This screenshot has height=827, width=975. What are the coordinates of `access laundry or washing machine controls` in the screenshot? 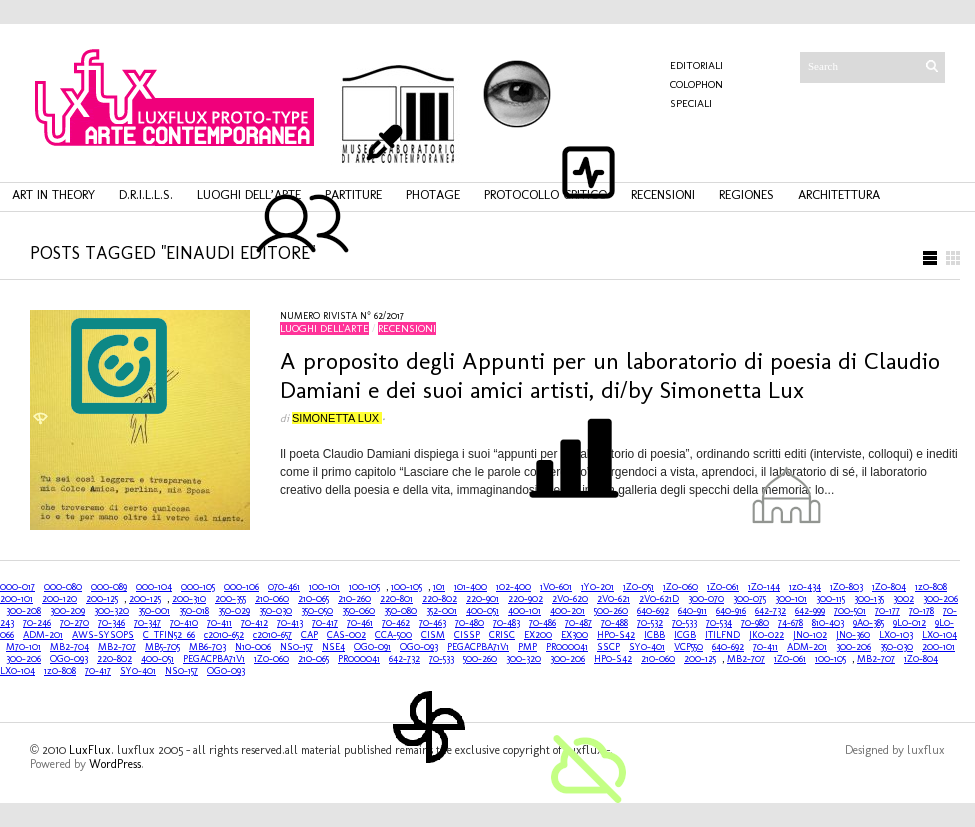 It's located at (119, 366).